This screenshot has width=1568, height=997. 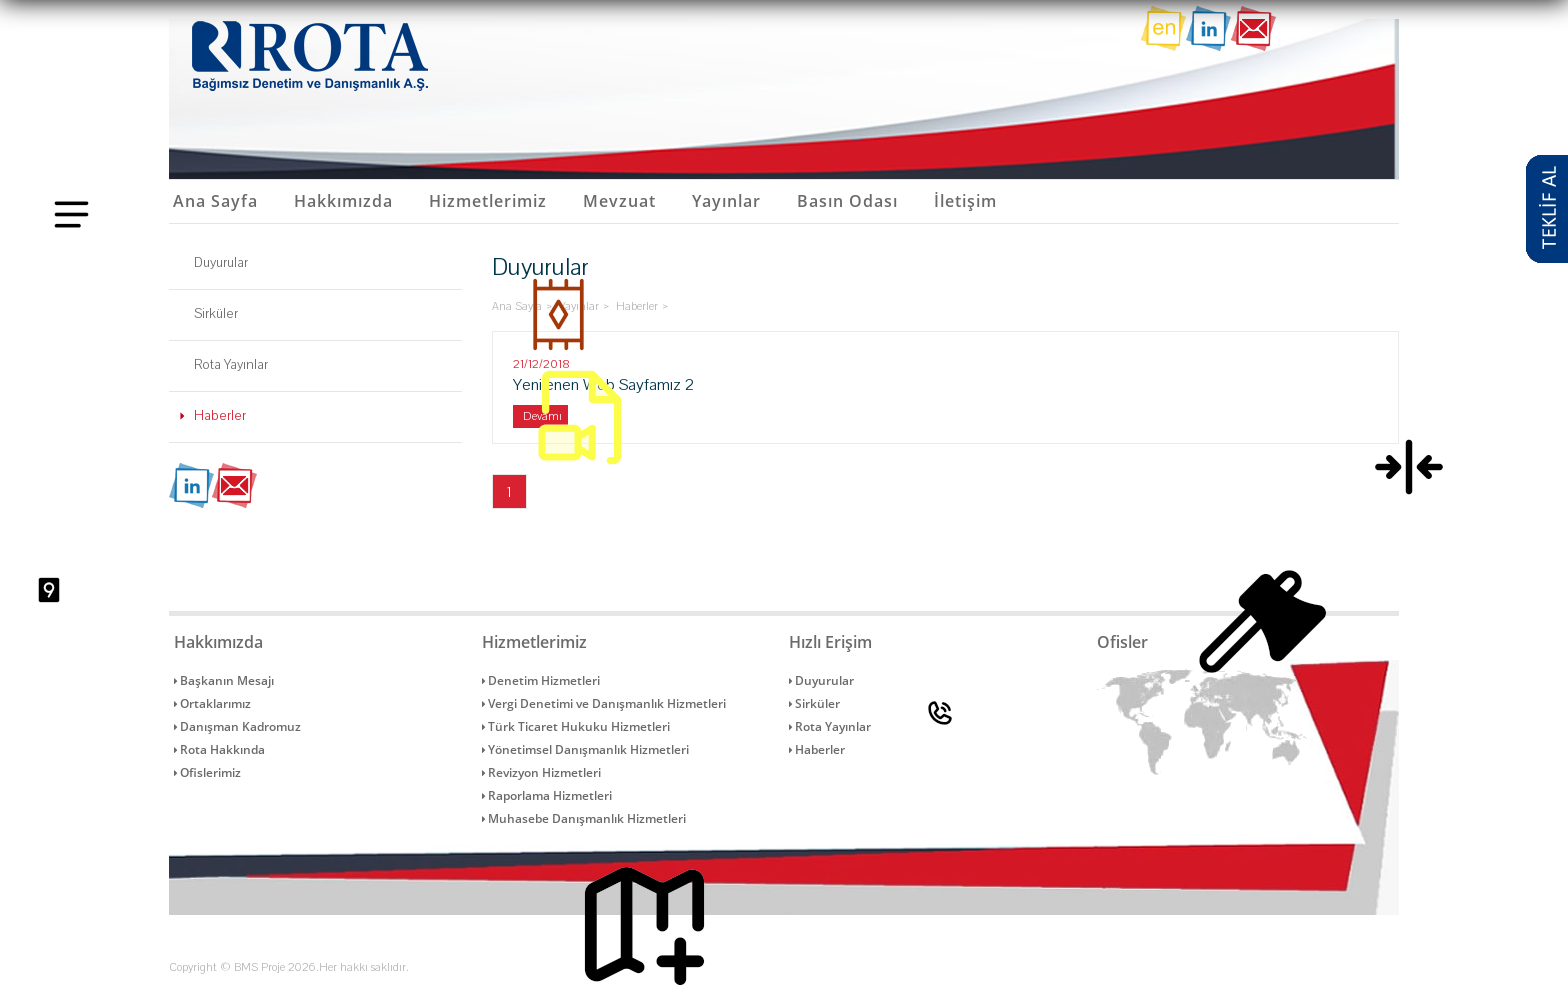 I want to click on add a new location to the map, so click(x=644, y=925).